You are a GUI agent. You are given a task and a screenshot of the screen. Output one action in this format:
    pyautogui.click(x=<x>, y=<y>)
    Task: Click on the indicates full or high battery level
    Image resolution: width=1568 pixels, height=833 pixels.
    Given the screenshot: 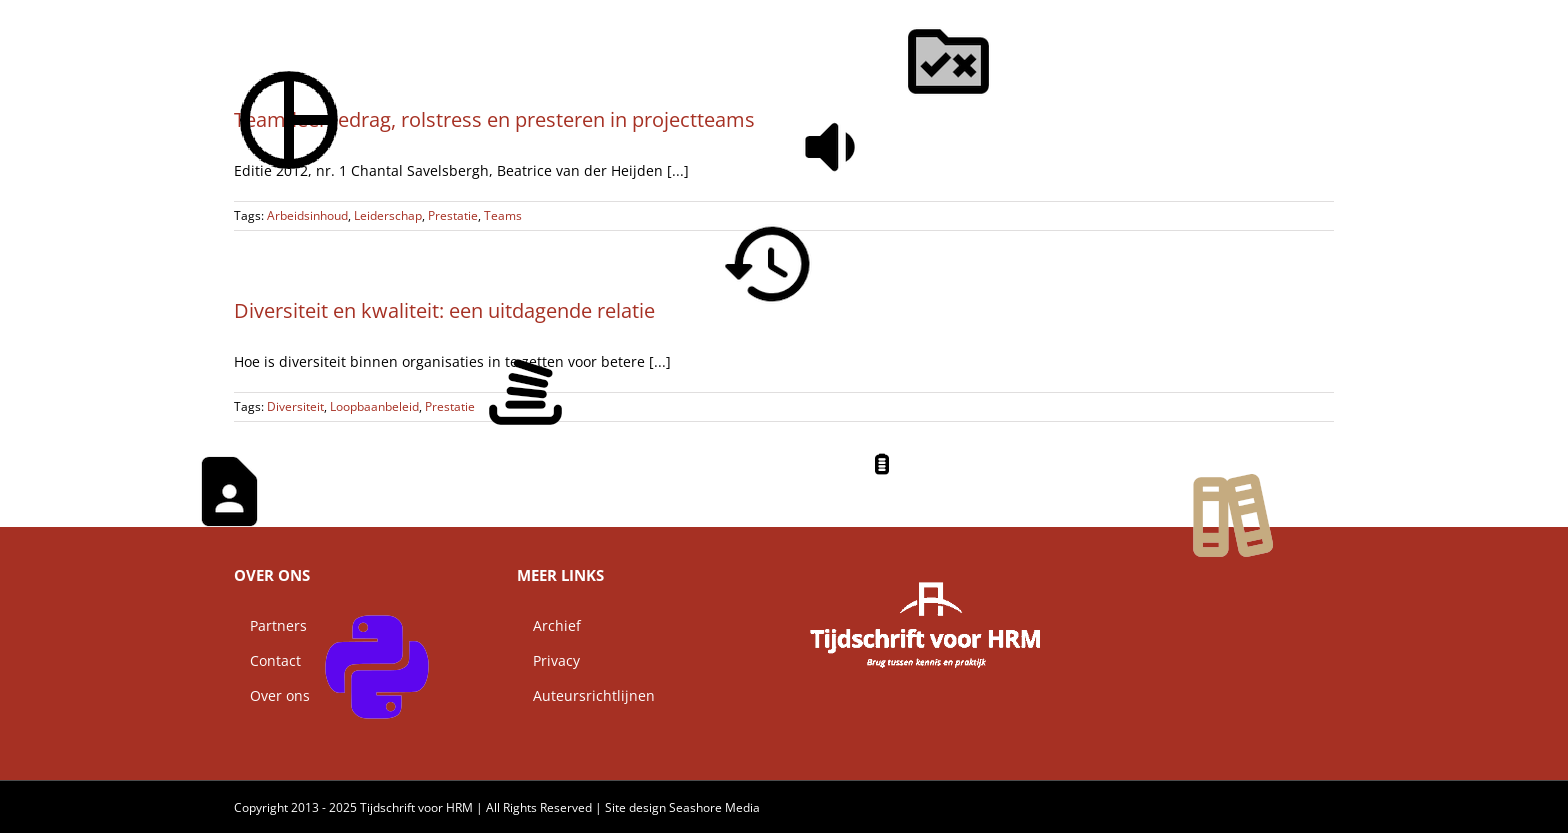 What is the action you would take?
    pyautogui.click(x=882, y=464)
    